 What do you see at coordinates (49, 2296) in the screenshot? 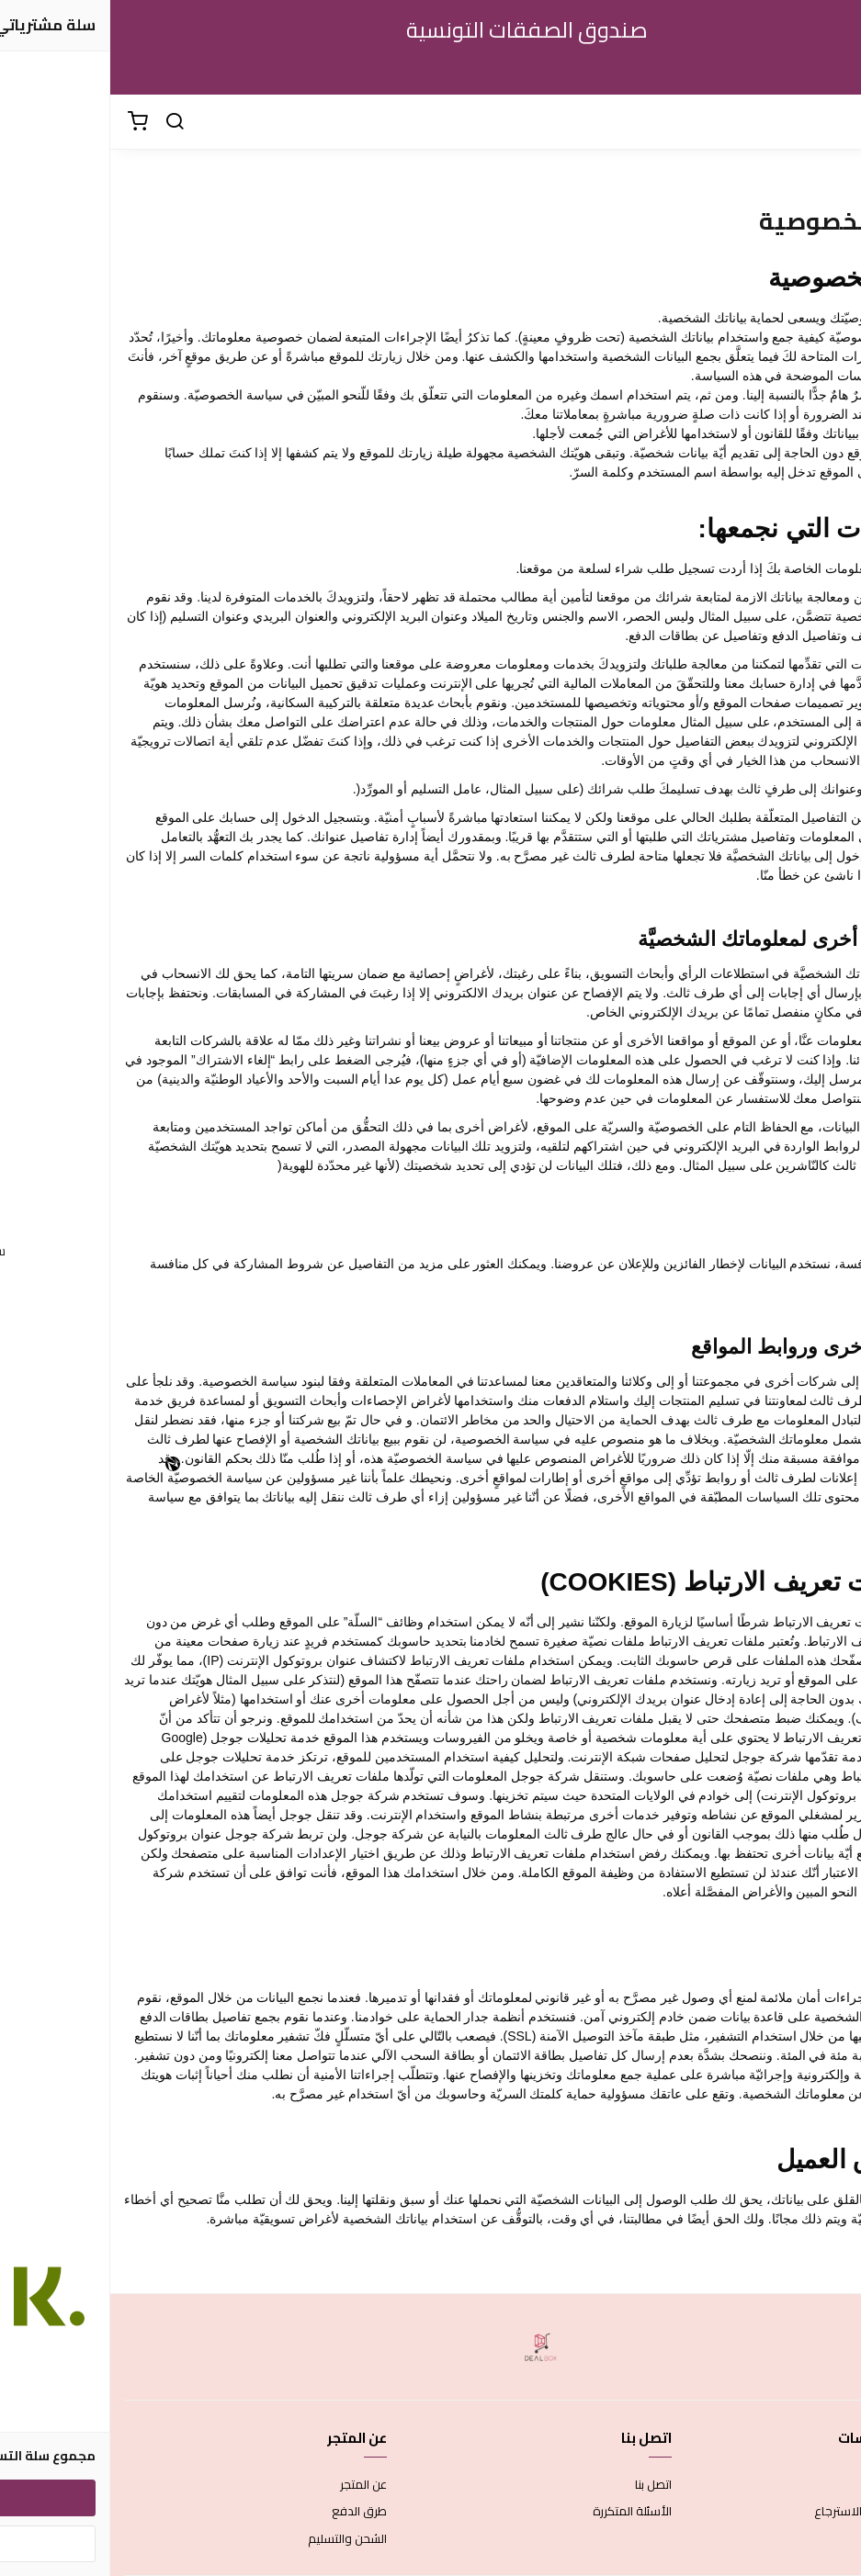
I see `pay with Klarna at checkout` at bounding box center [49, 2296].